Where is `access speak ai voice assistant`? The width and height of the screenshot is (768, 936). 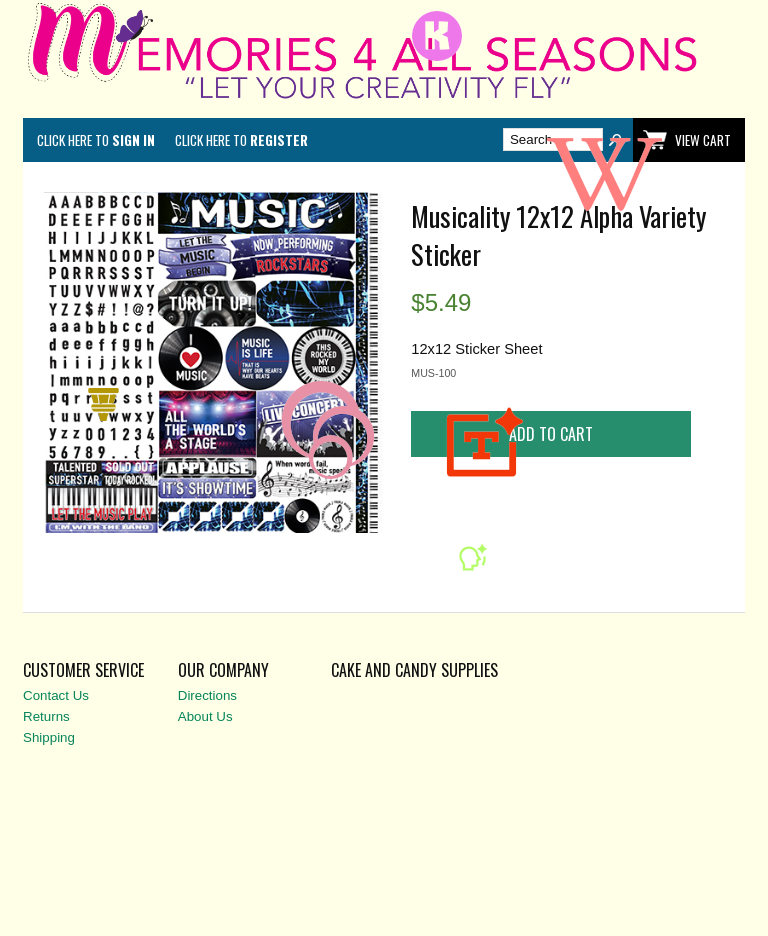
access speak ai voice assistant is located at coordinates (472, 558).